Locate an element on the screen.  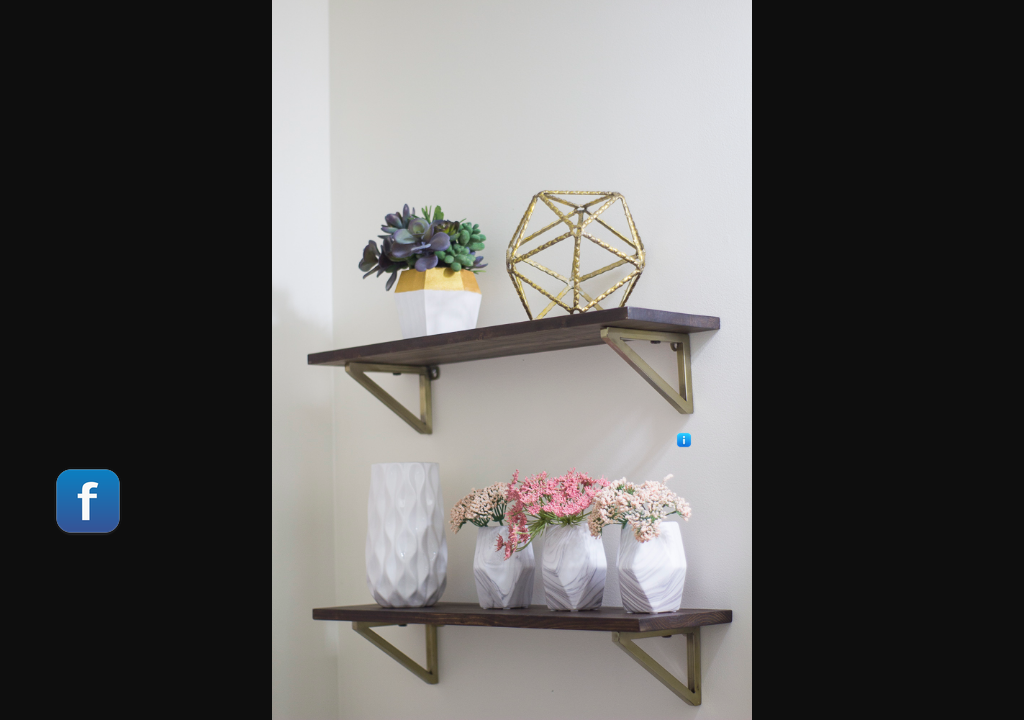
view user profile information is located at coordinates (684, 440).